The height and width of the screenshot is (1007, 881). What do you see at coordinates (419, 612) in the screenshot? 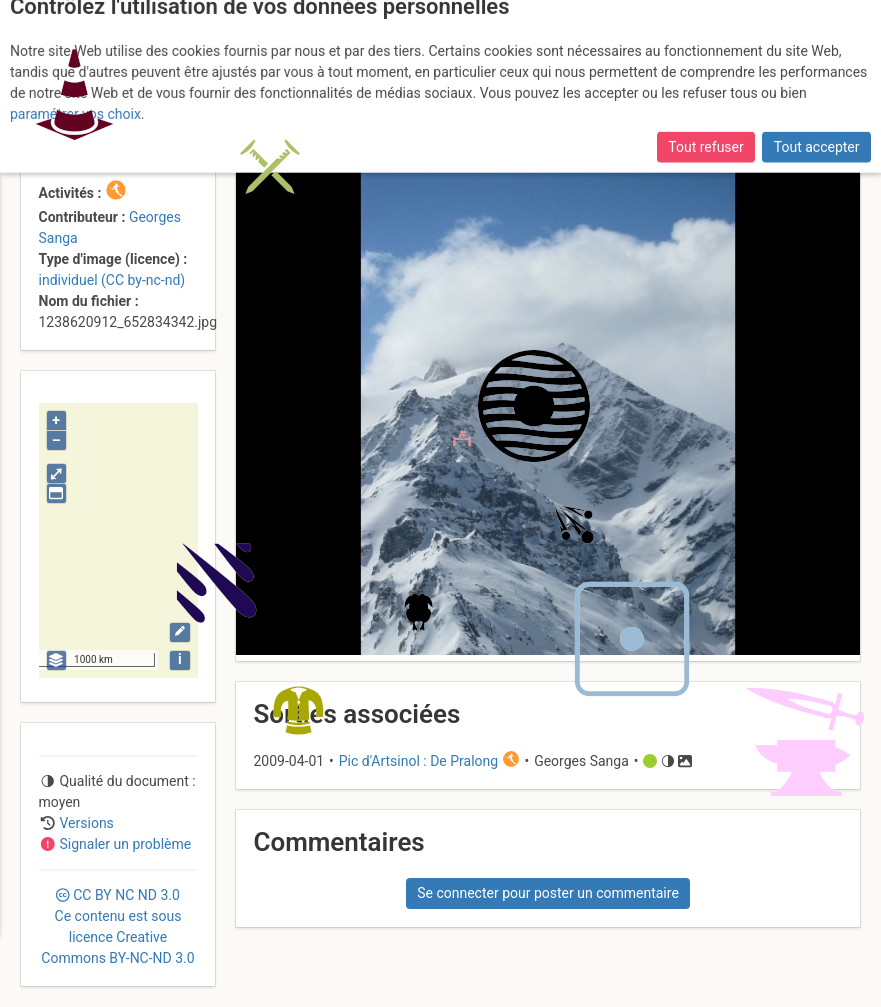
I see `select roast chicken as a food item` at bounding box center [419, 612].